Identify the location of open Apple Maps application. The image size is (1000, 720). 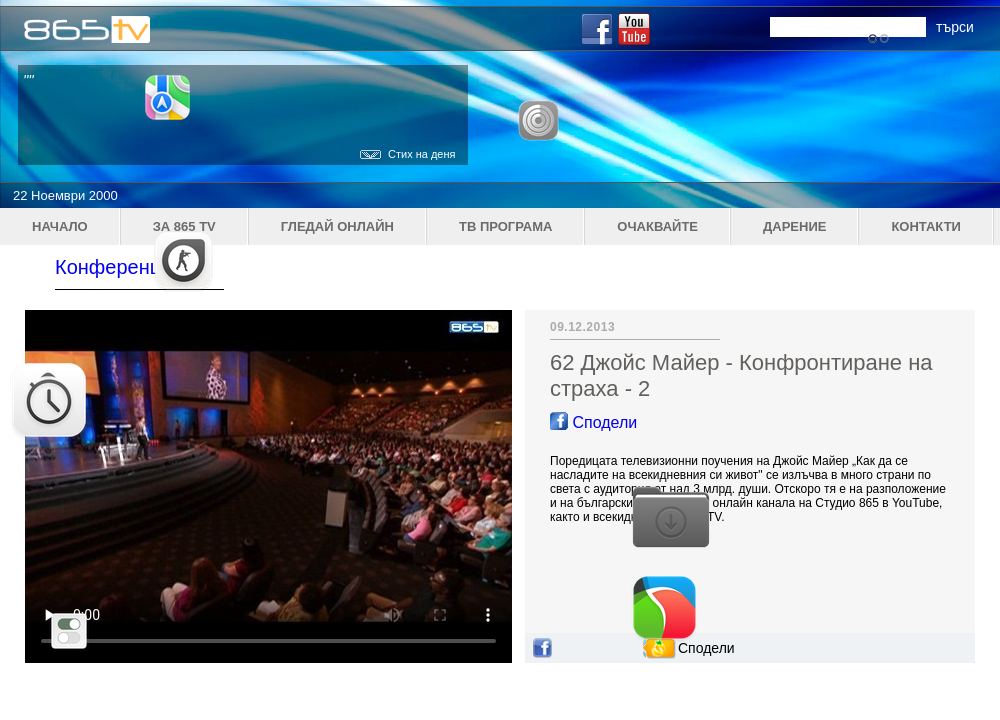
(167, 97).